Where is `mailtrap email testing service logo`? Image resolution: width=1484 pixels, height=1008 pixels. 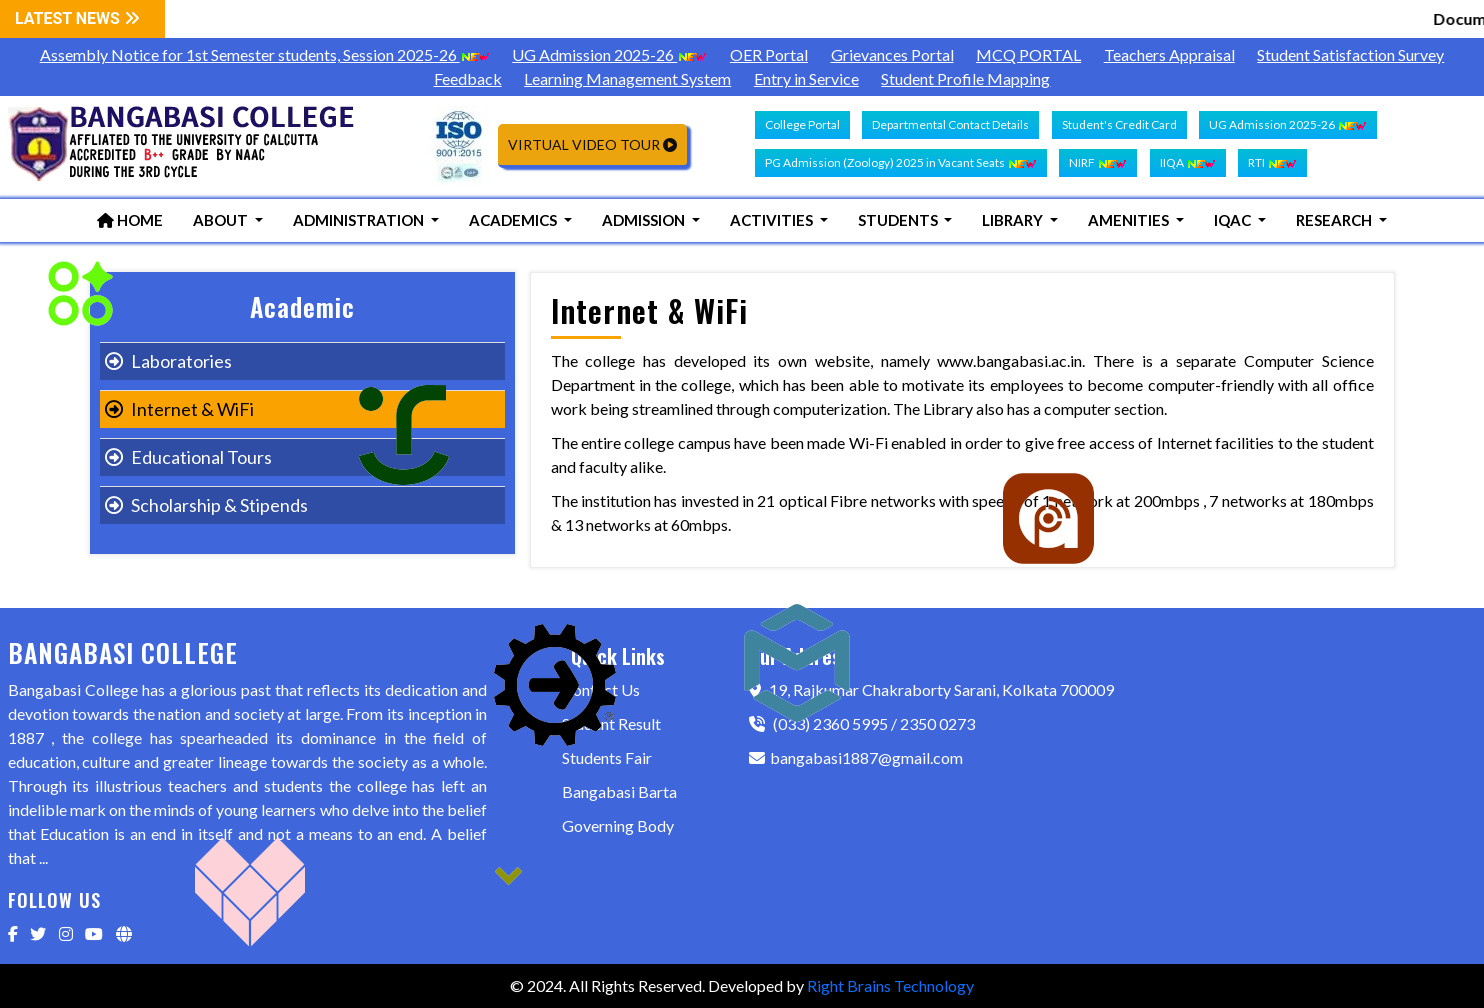
mailtrap email testing service logo is located at coordinates (797, 663).